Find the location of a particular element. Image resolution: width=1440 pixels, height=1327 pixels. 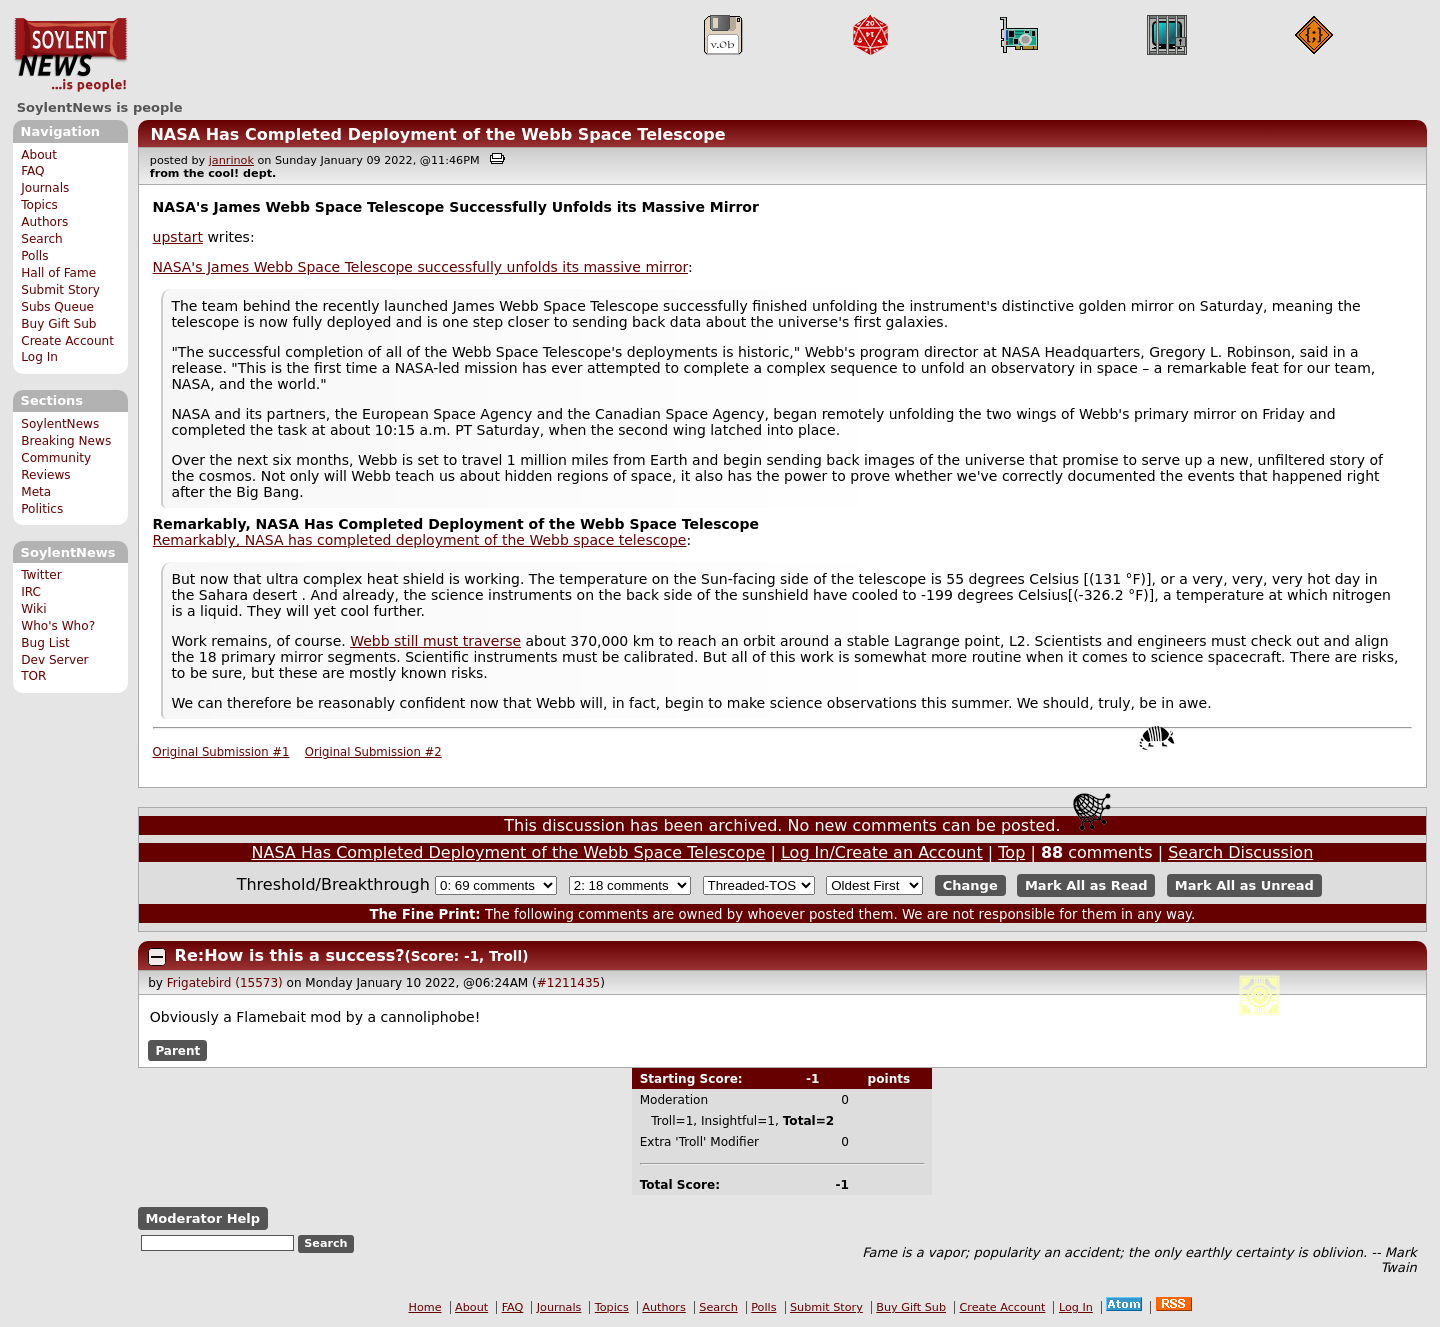

decorative tile or pattern element is located at coordinates (1259, 995).